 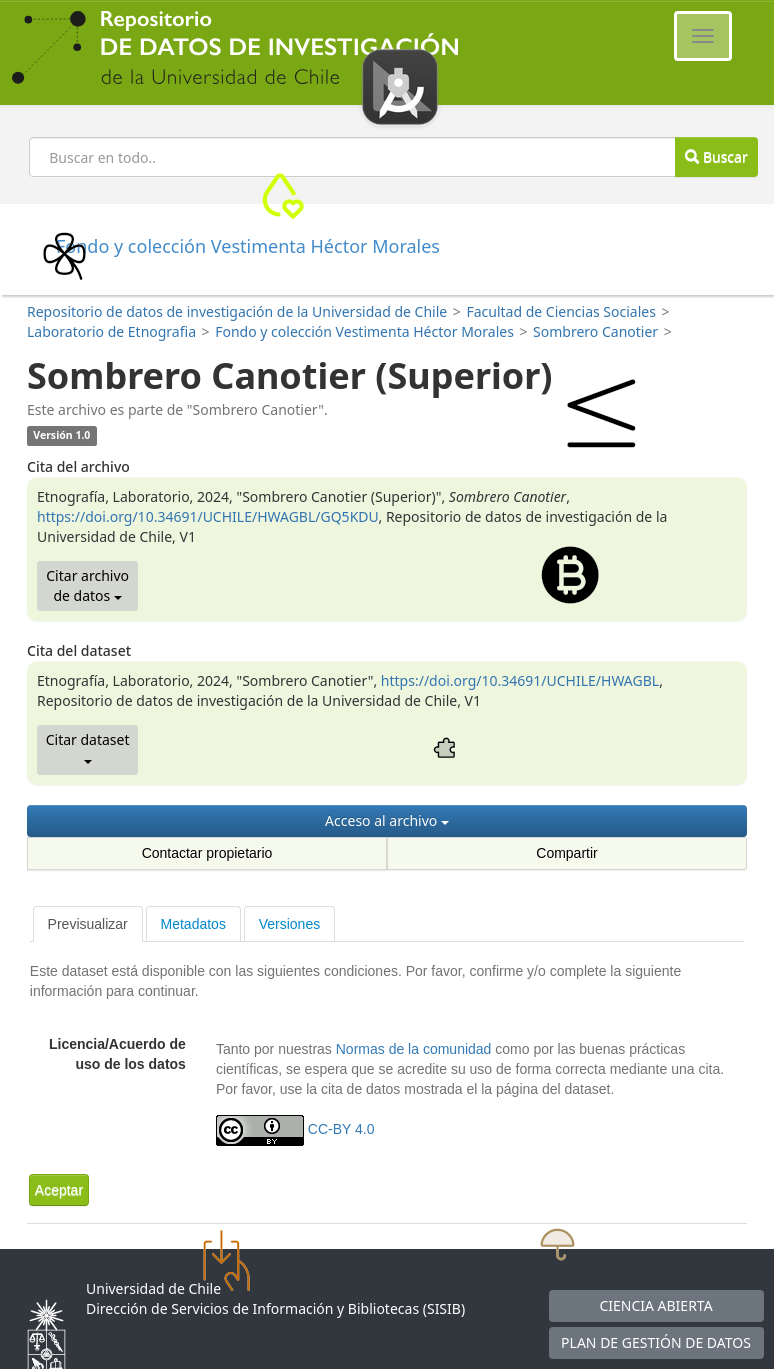 What do you see at coordinates (280, 195) in the screenshot?
I see `donate blood or support blood donation` at bounding box center [280, 195].